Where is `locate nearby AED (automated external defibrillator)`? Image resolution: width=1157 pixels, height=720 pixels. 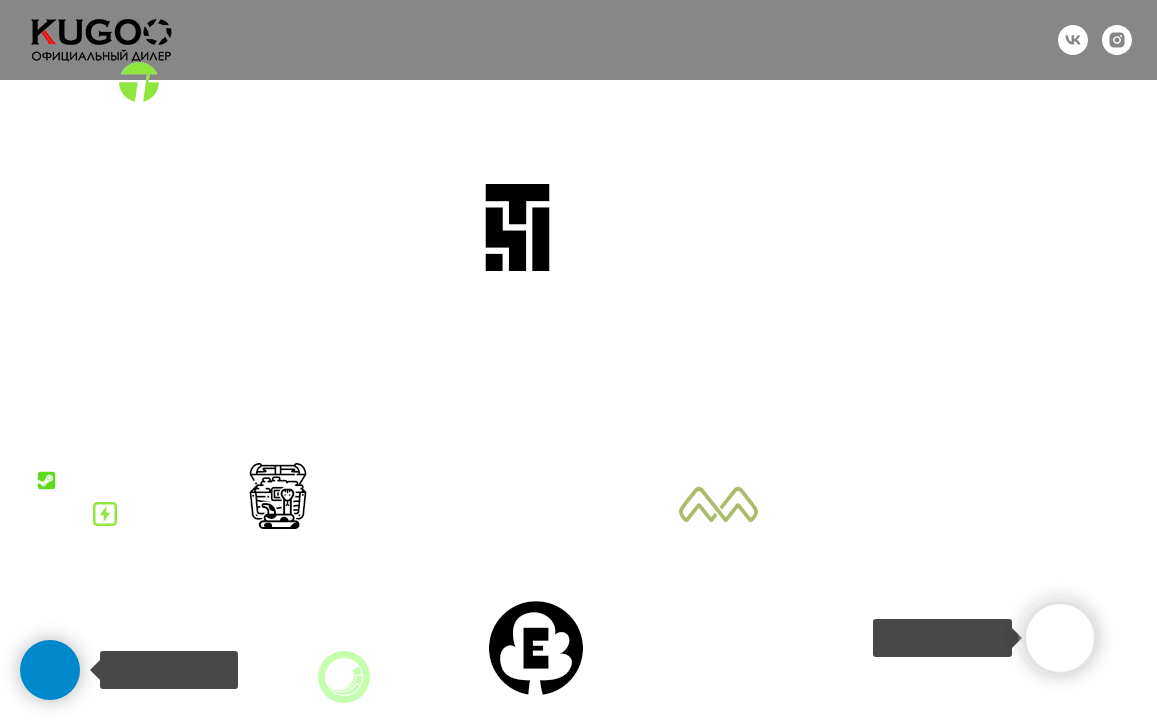
locate nearby AED (automated external defibrillator) is located at coordinates (105, 514).